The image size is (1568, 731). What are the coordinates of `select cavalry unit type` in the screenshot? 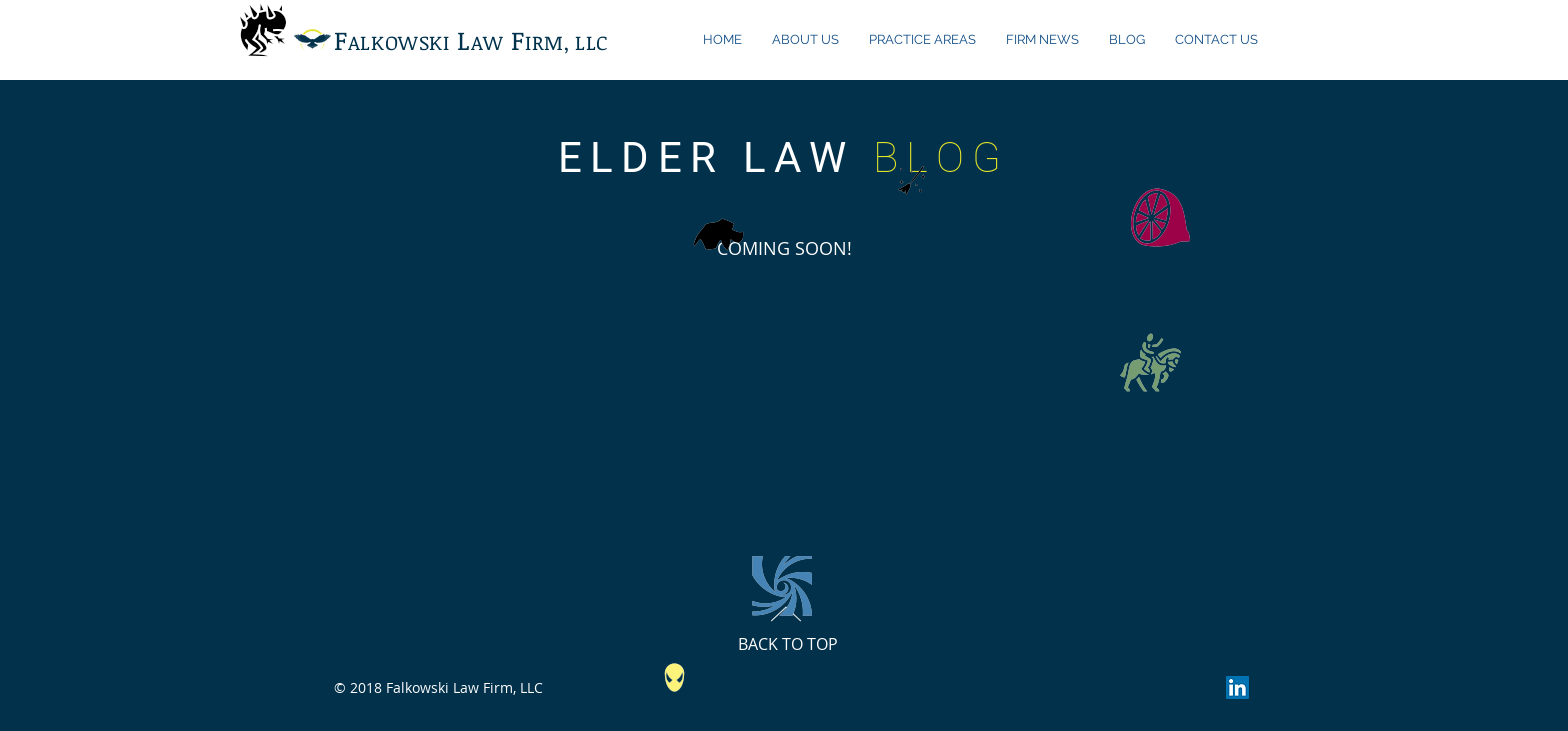 It's located at (1150, 362).